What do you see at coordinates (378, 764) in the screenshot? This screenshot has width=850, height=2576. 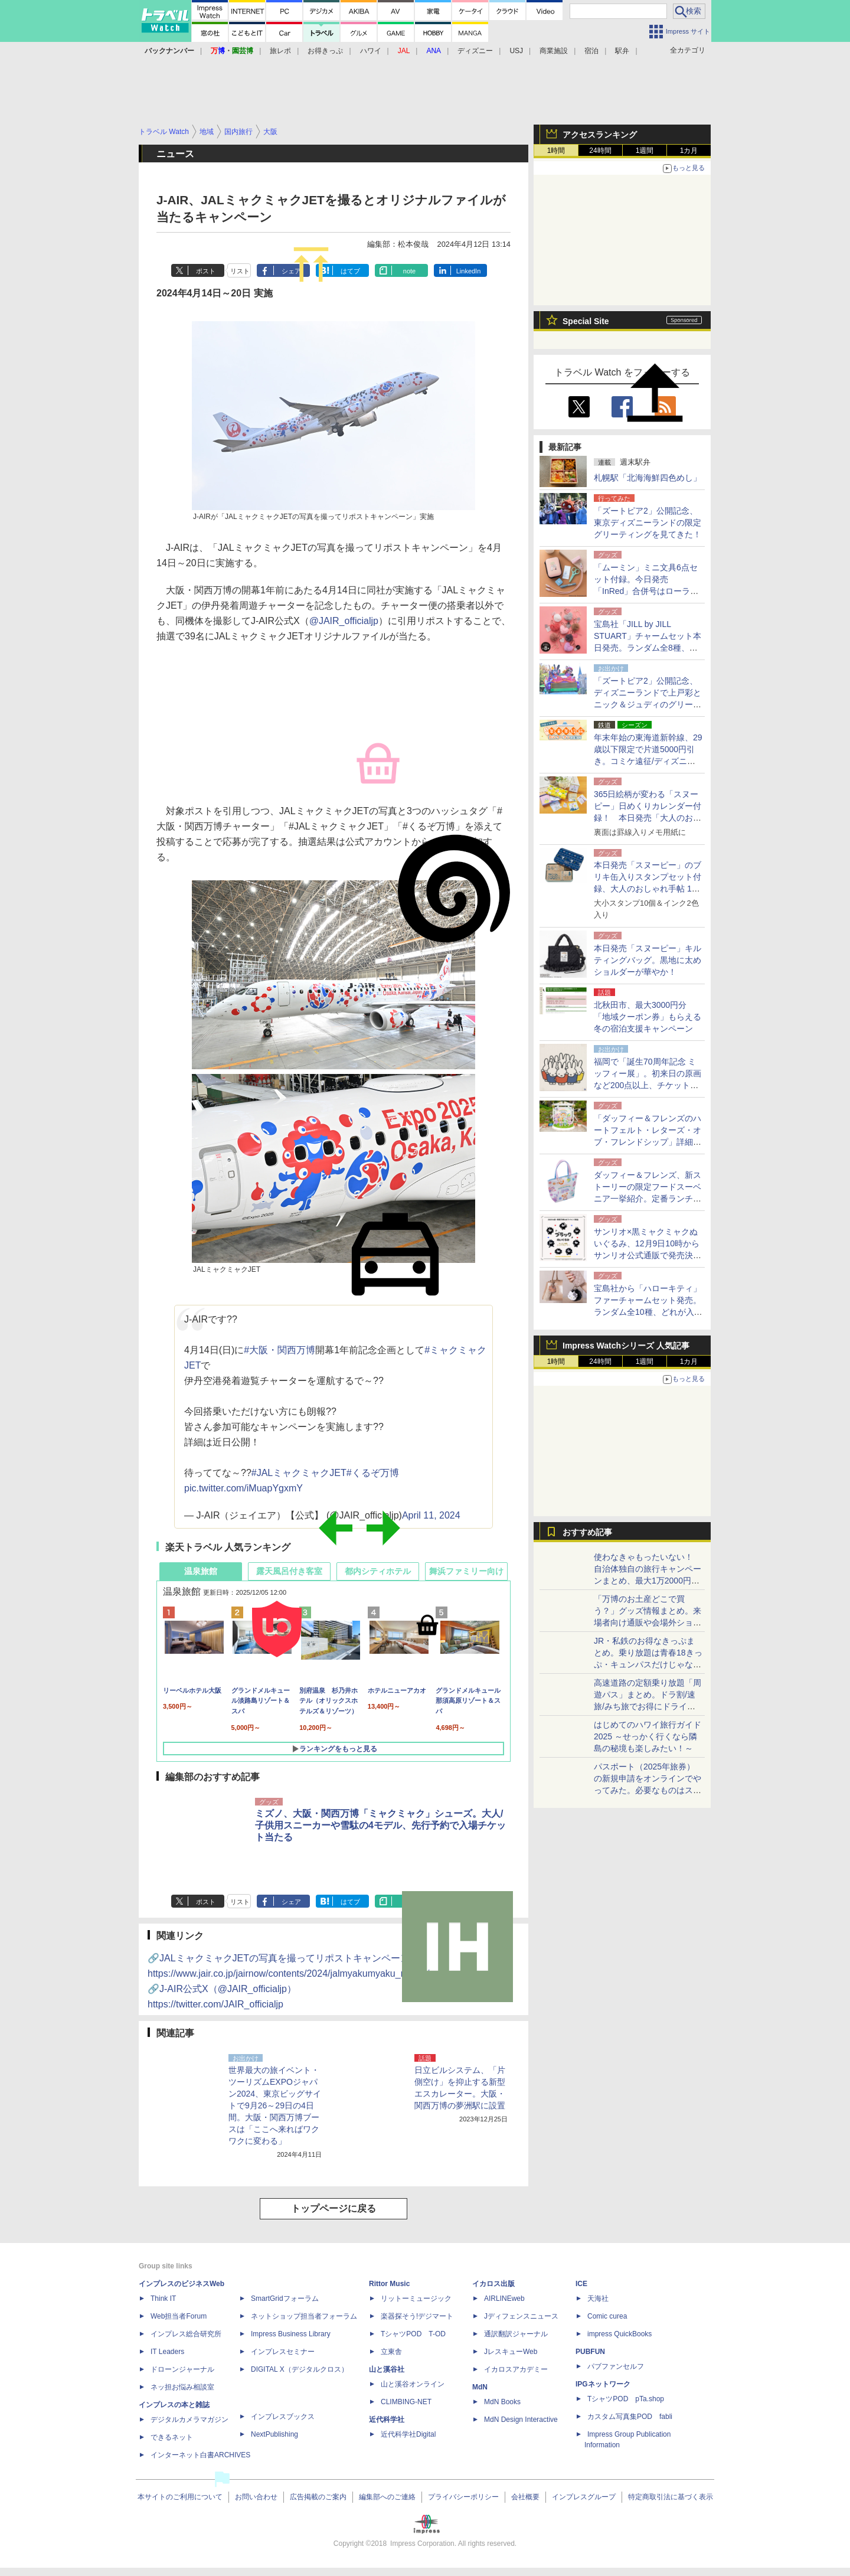 I see `view your shopping basket` at bounding box center [378, 764].